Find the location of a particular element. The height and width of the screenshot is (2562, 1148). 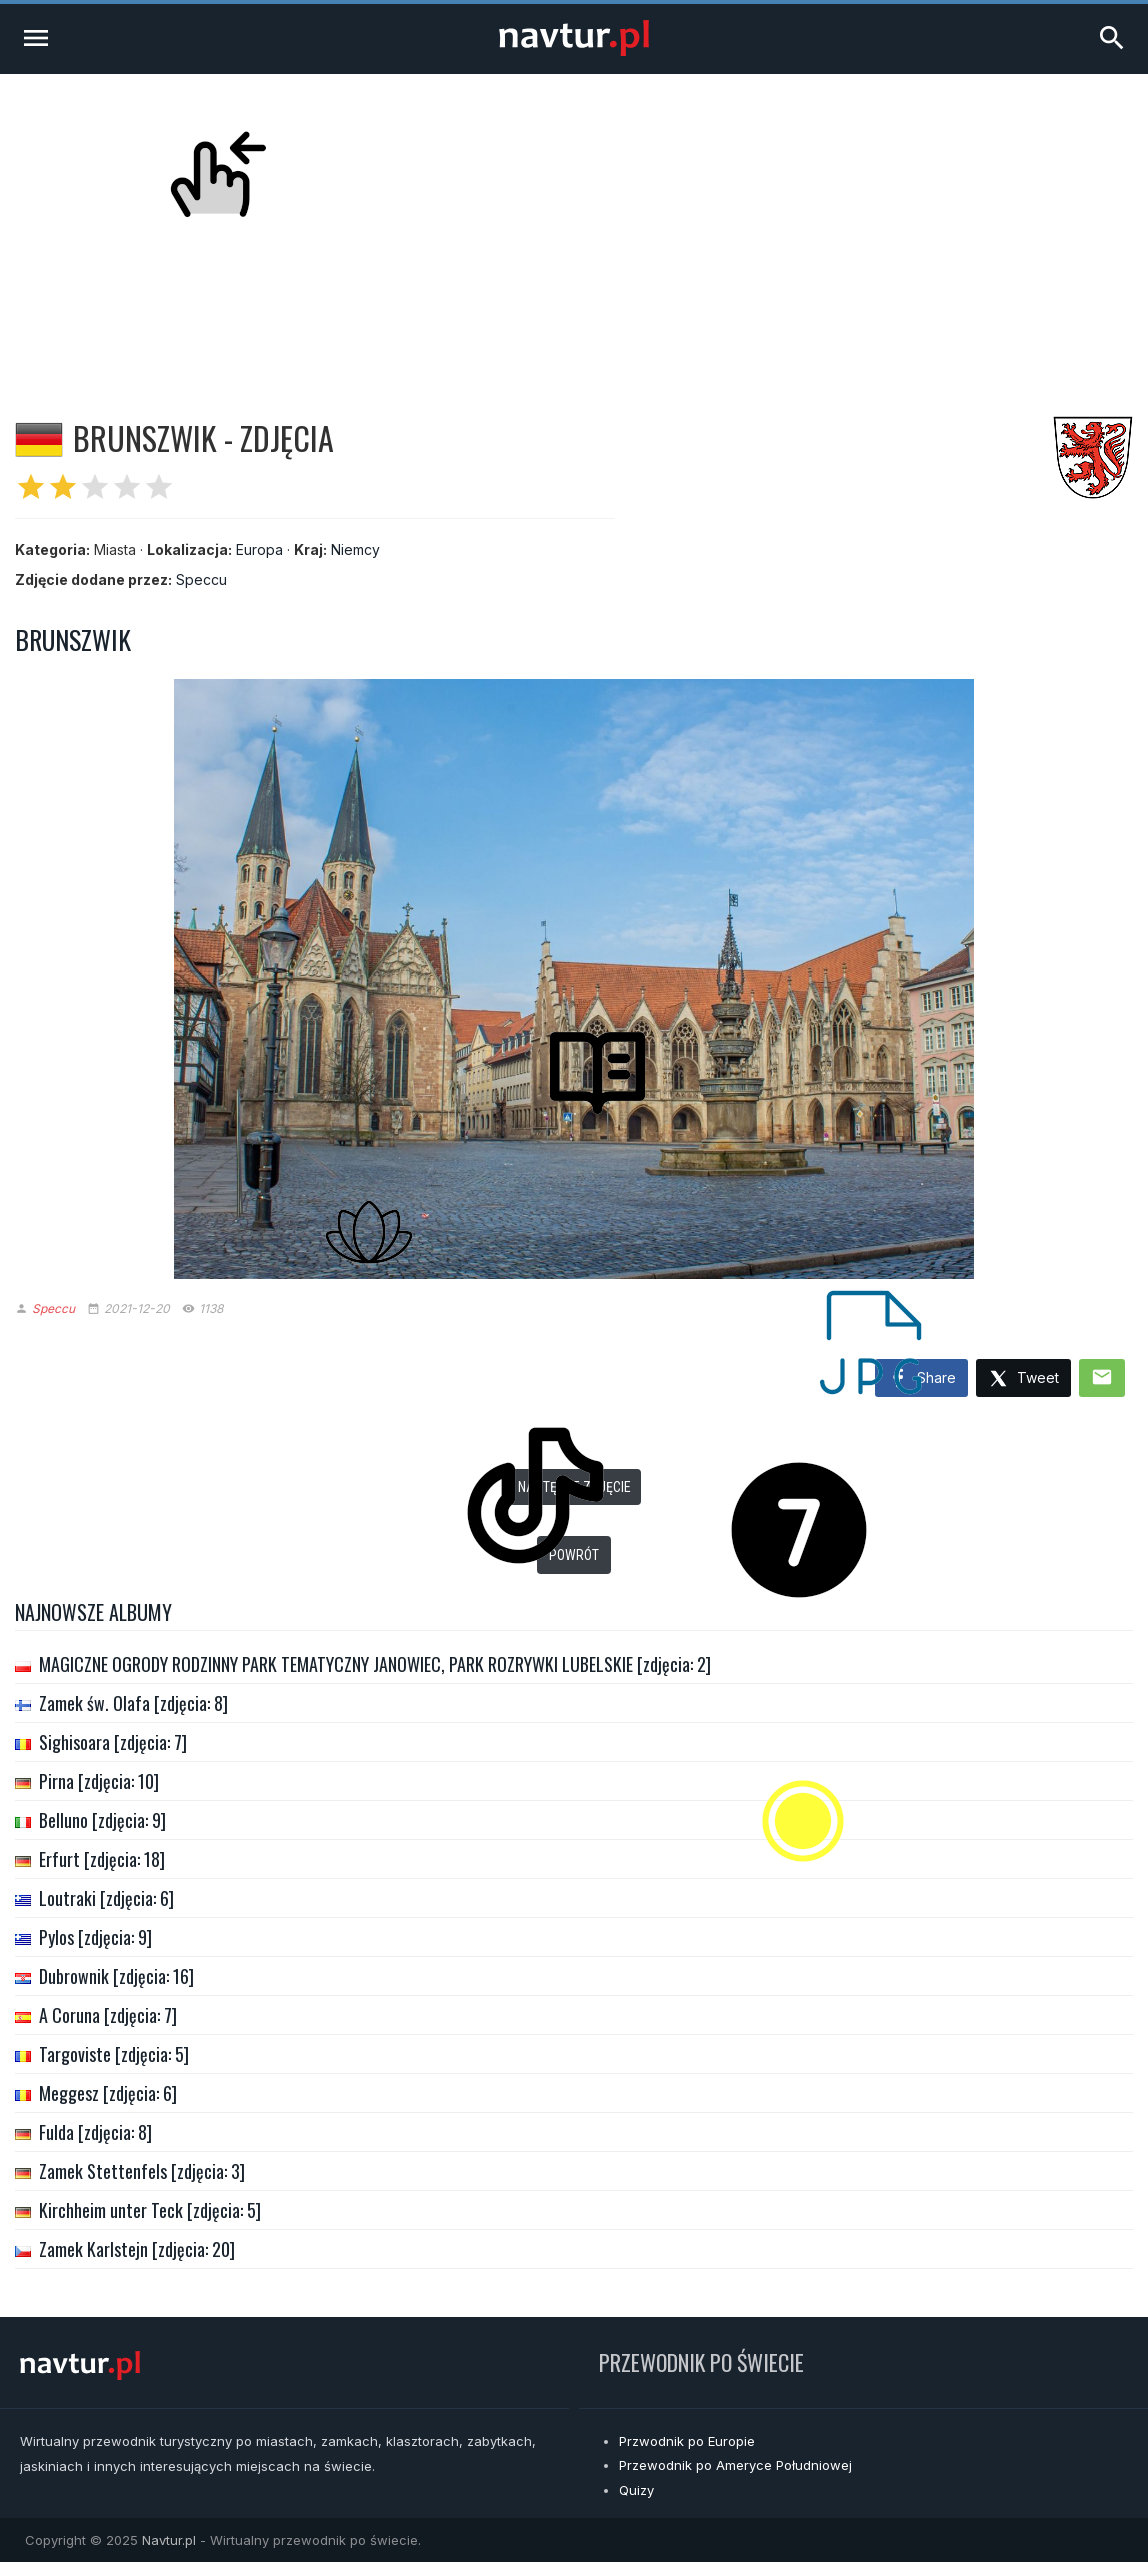

swipe left to navigate or dismiss is located at coordinates (213, 177).